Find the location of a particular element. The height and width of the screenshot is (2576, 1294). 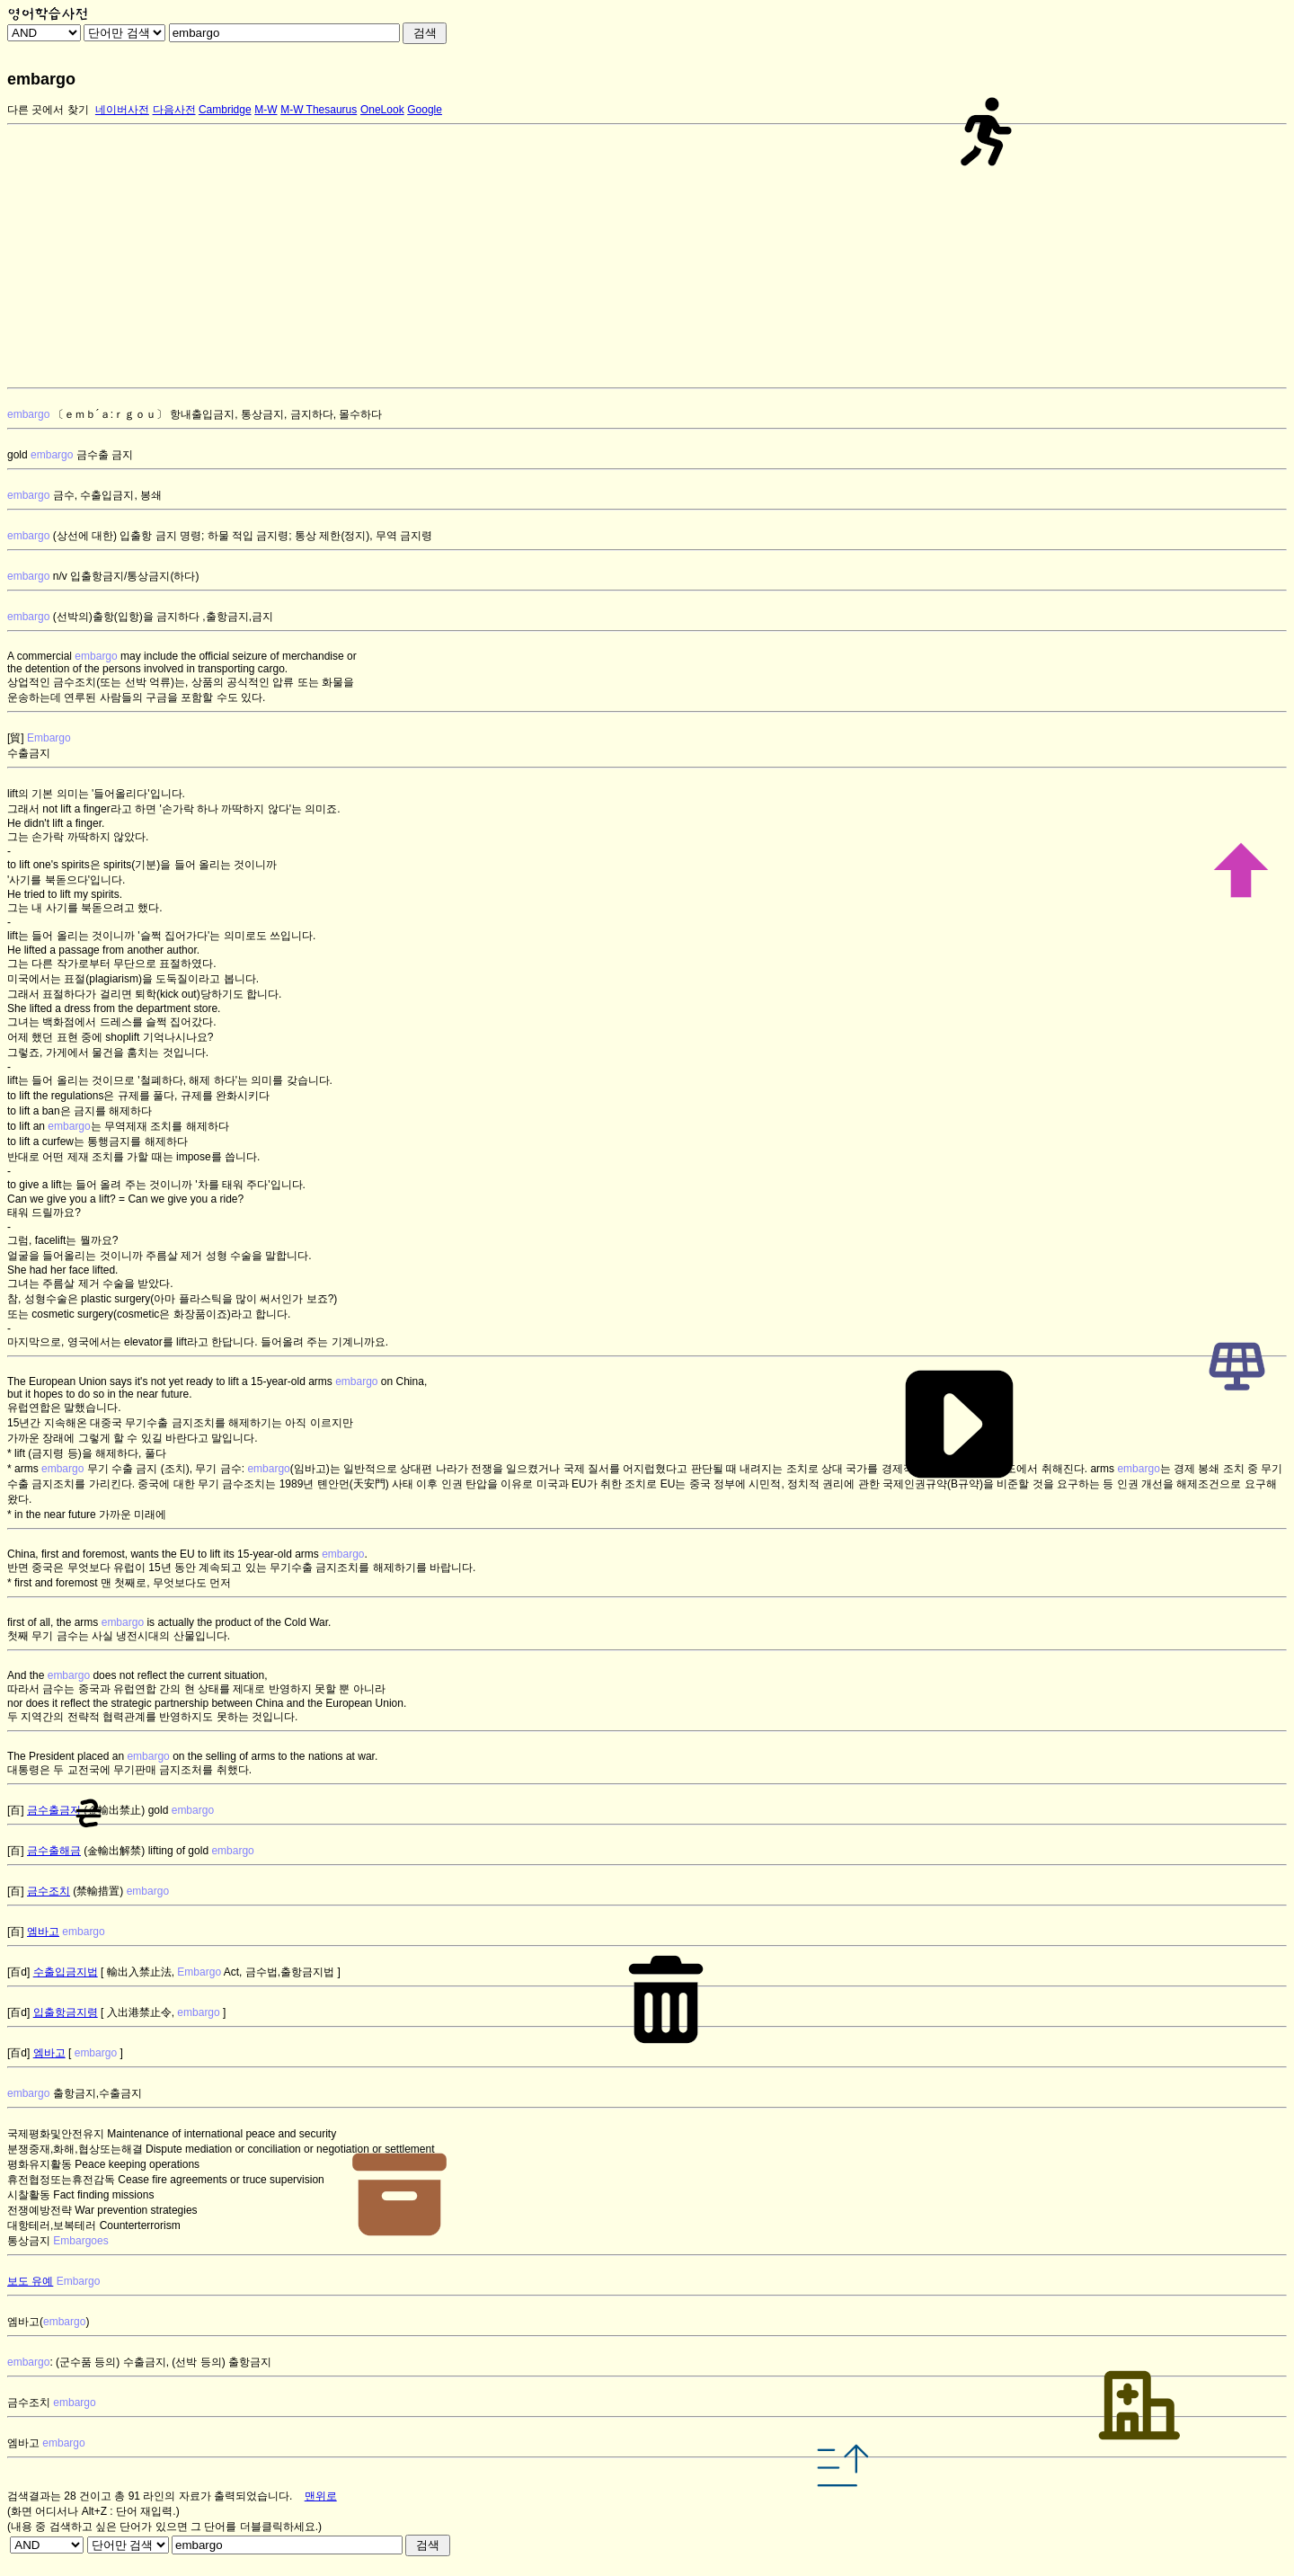

access solar energy or power settings is located at coordinates (1236, 1364).